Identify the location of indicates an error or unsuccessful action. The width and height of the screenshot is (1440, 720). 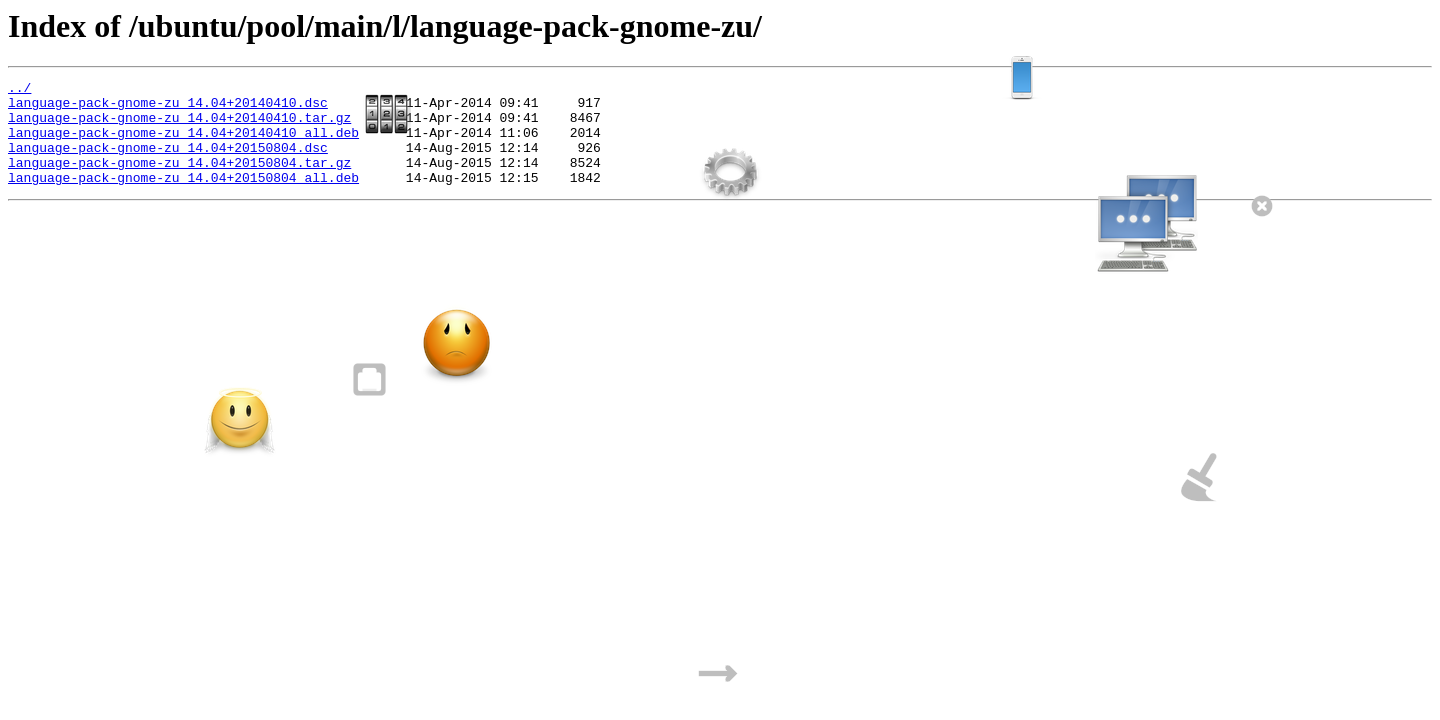
(457, 346).